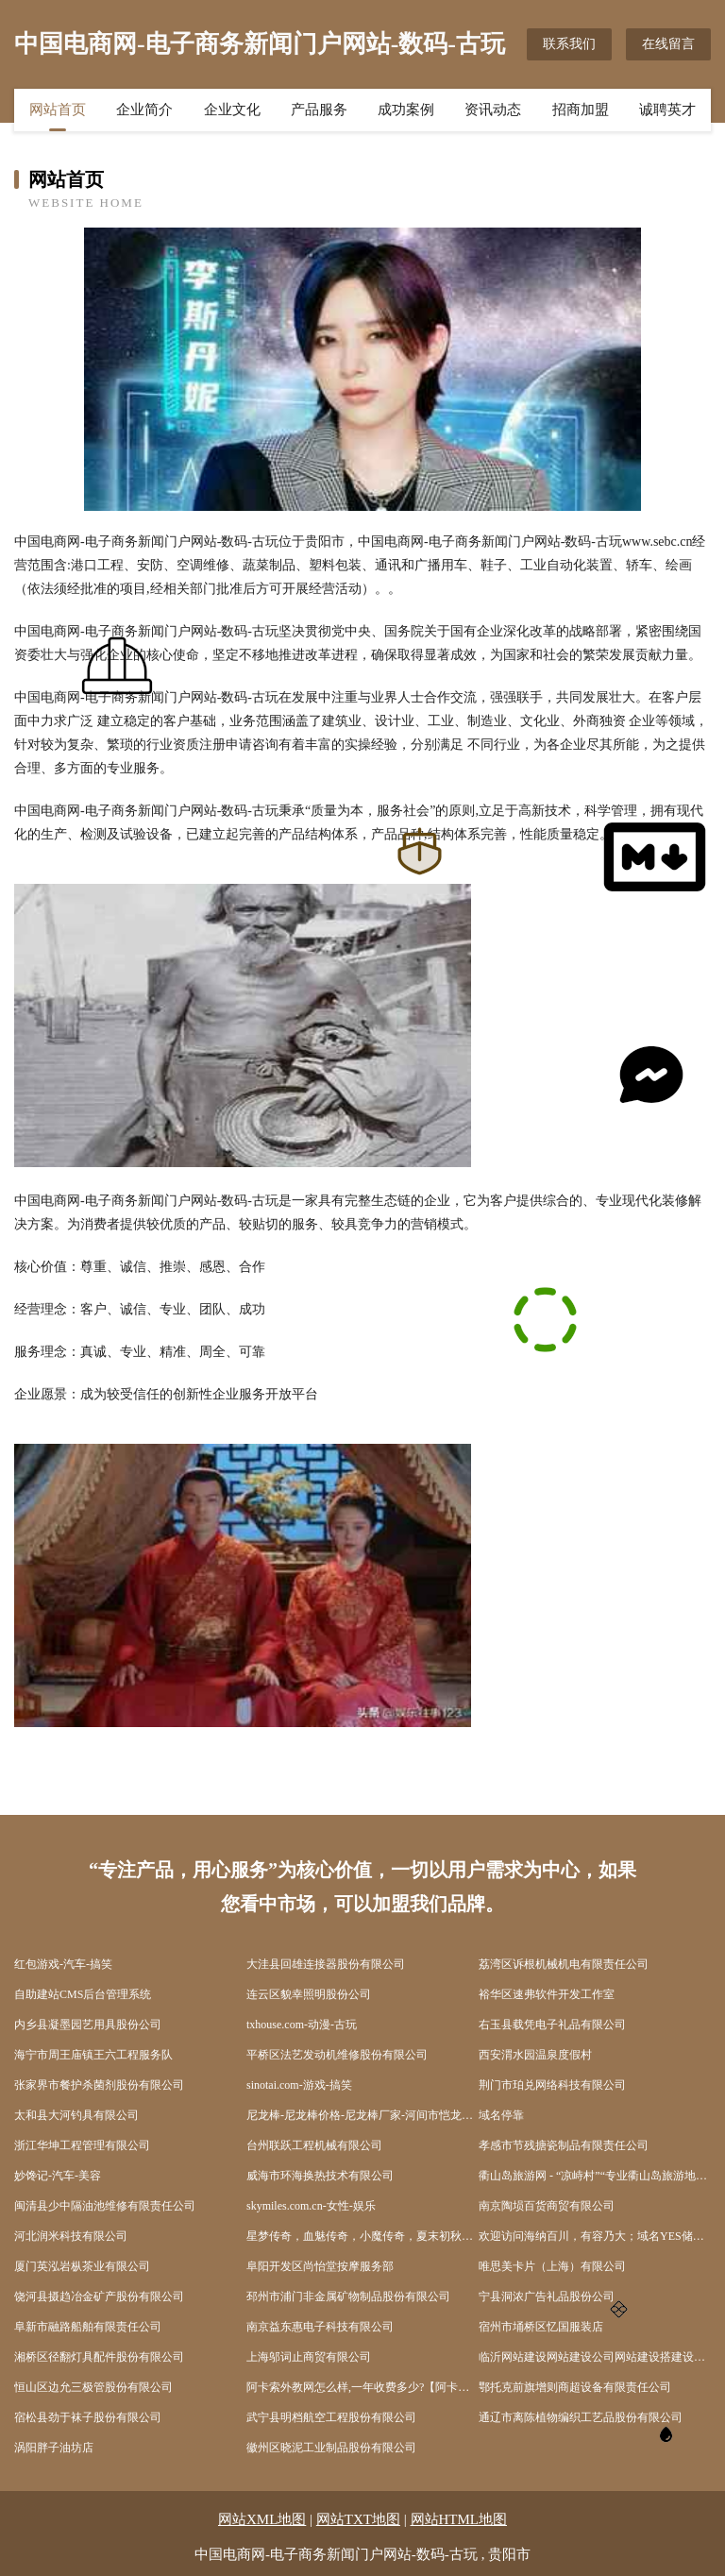  I want to click on adjust water or hydration settings, so click(666, 2434).